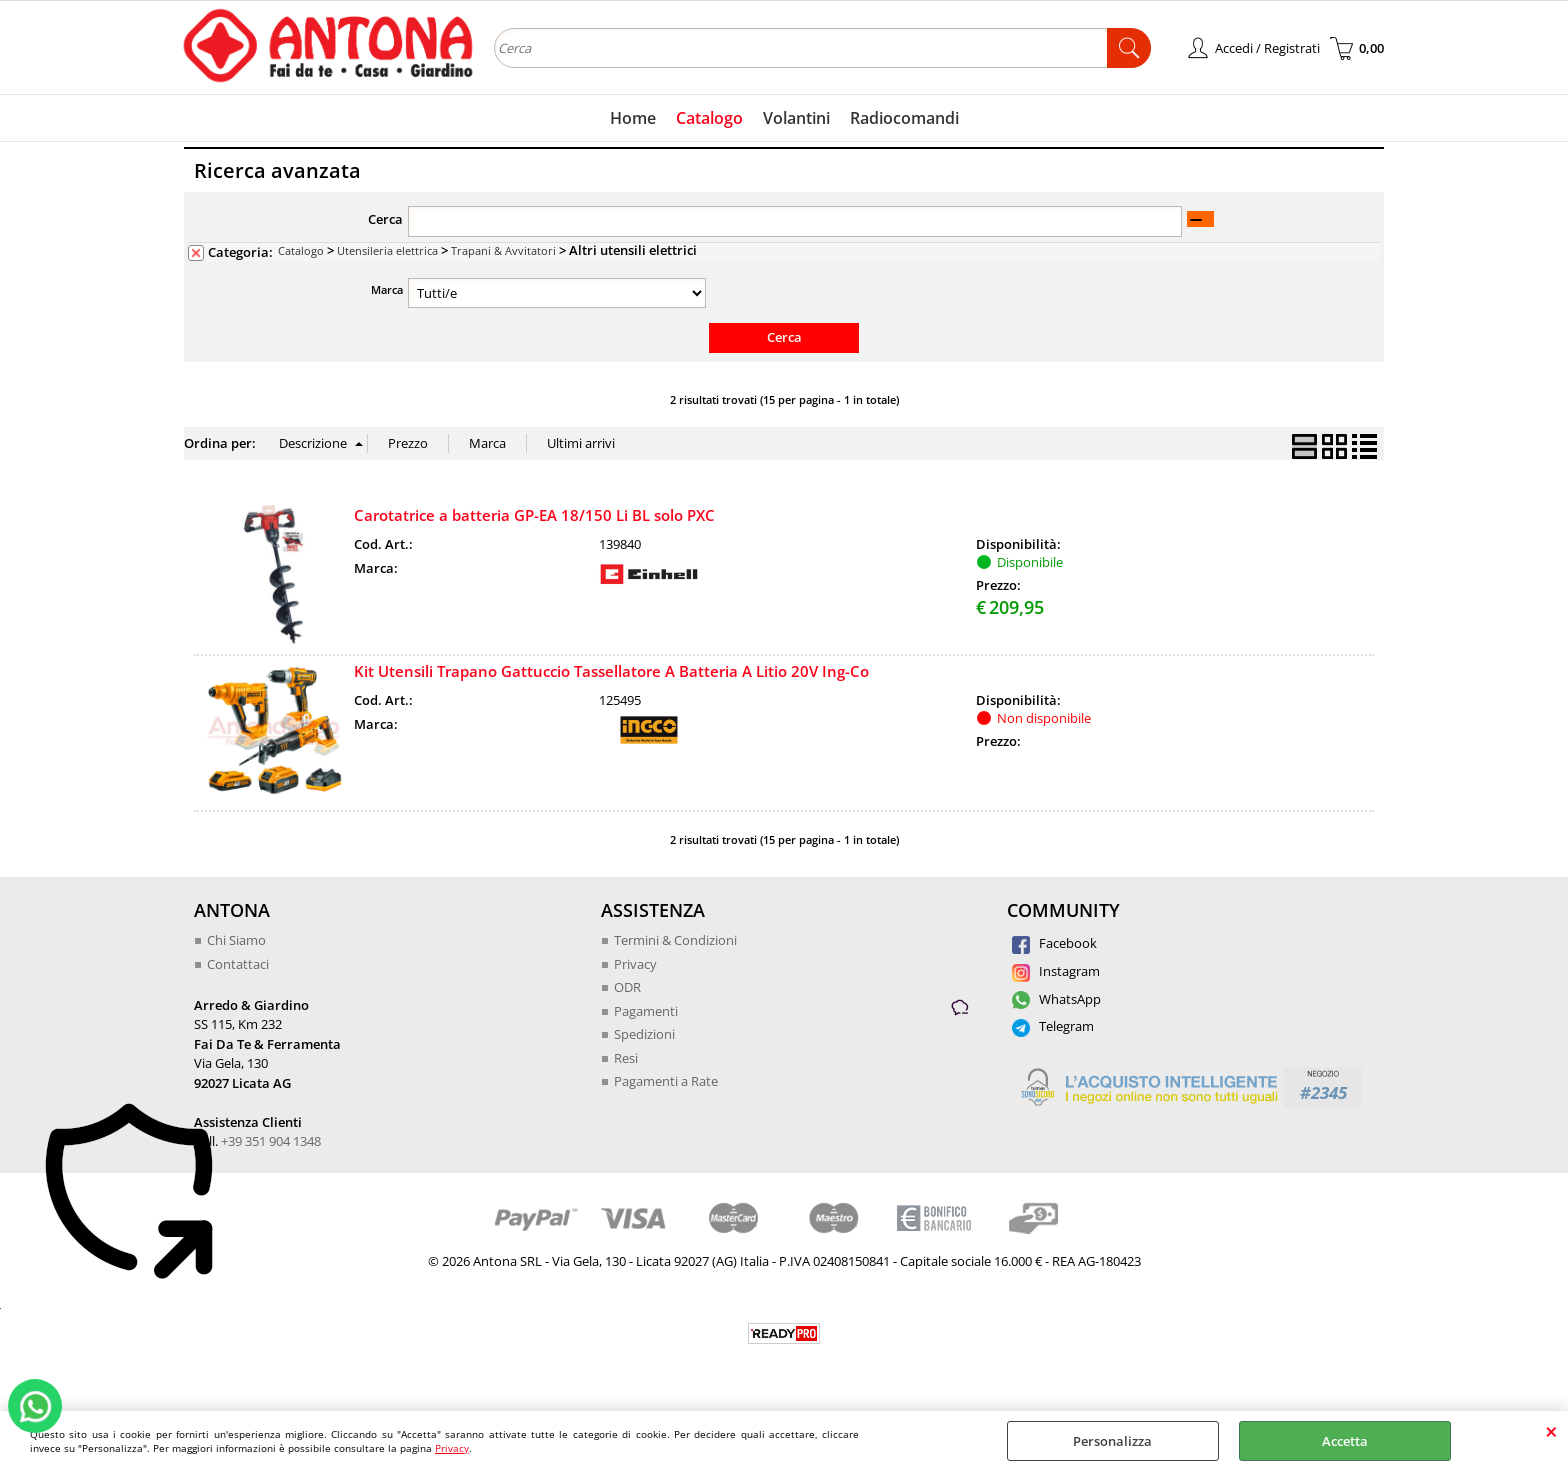 The image size is (1568, 1471). I want to click on remove a message or conversation, so click(959, 1007).